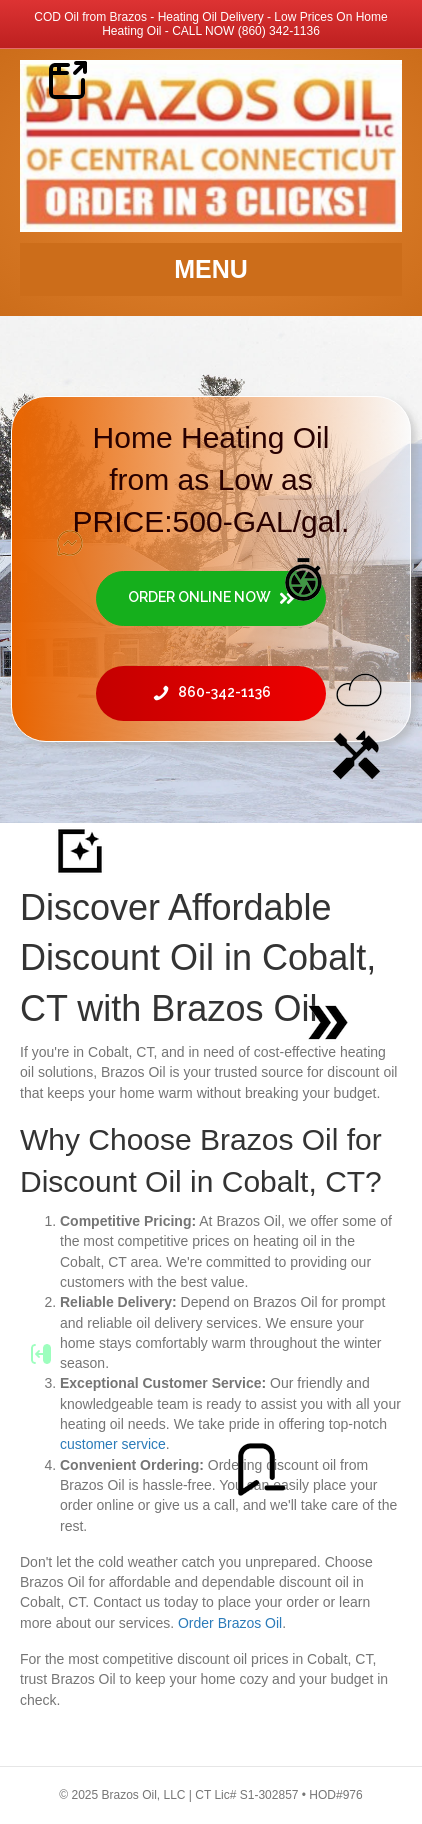  Describe the element at coordinates (70, 543) in the screenshot. I see `open Facebook Messenger` at that location.